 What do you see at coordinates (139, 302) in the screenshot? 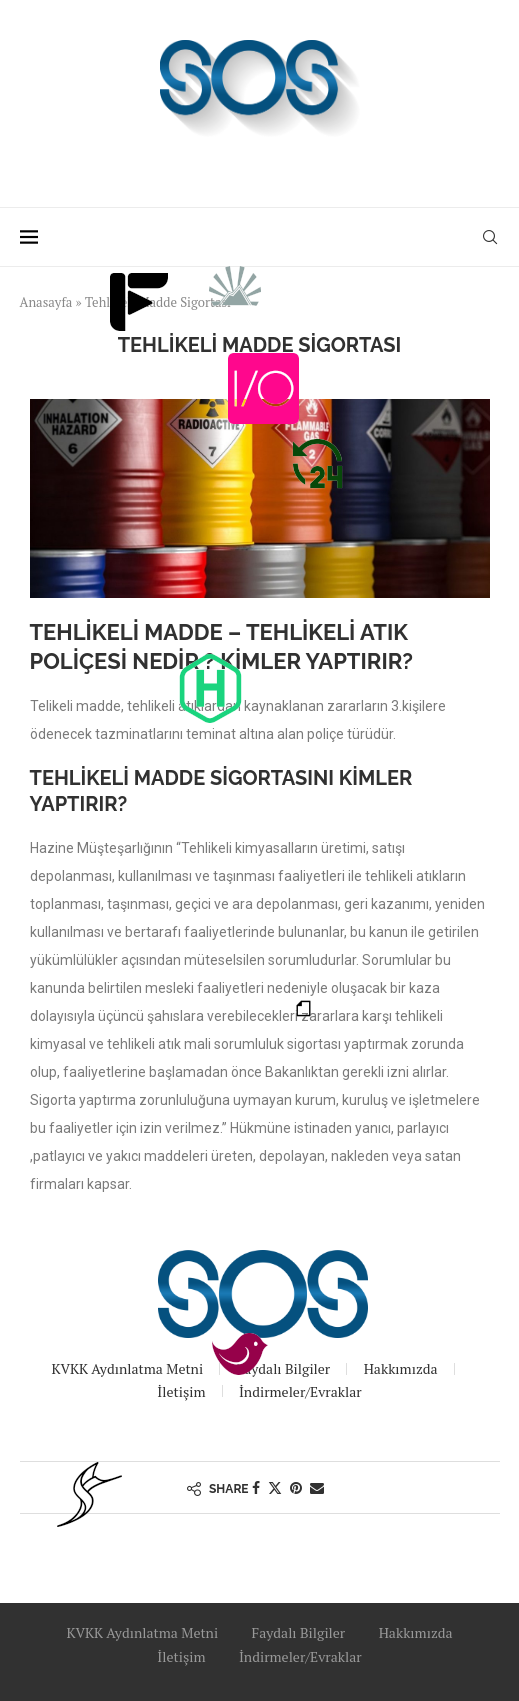
I see `open FreeTube app` at bounding box center [139, 302].